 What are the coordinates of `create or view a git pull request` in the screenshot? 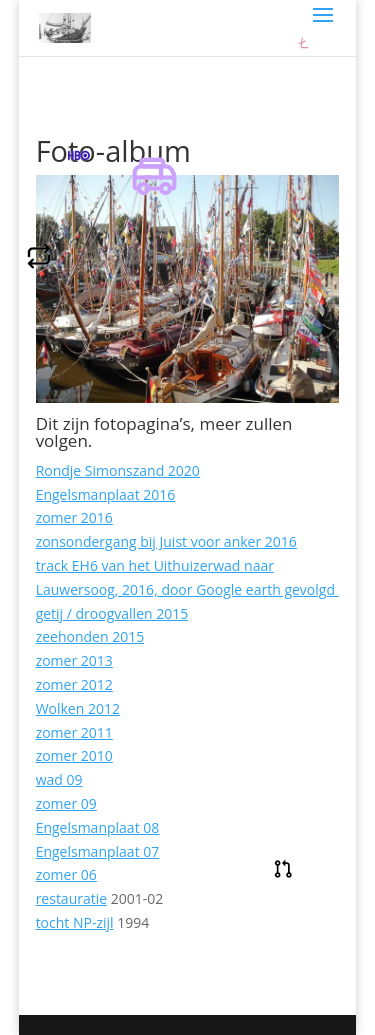 It's located at (283, 869).